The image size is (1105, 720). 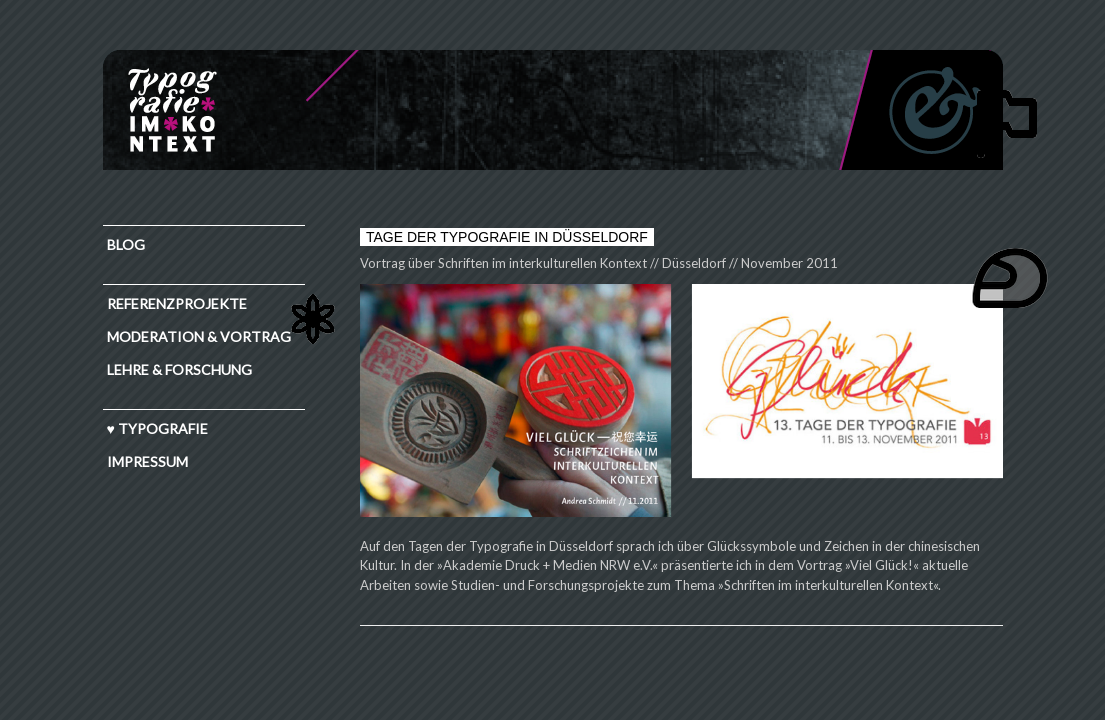 I want to click on flag an item for review, so click(x=1005, y=122).